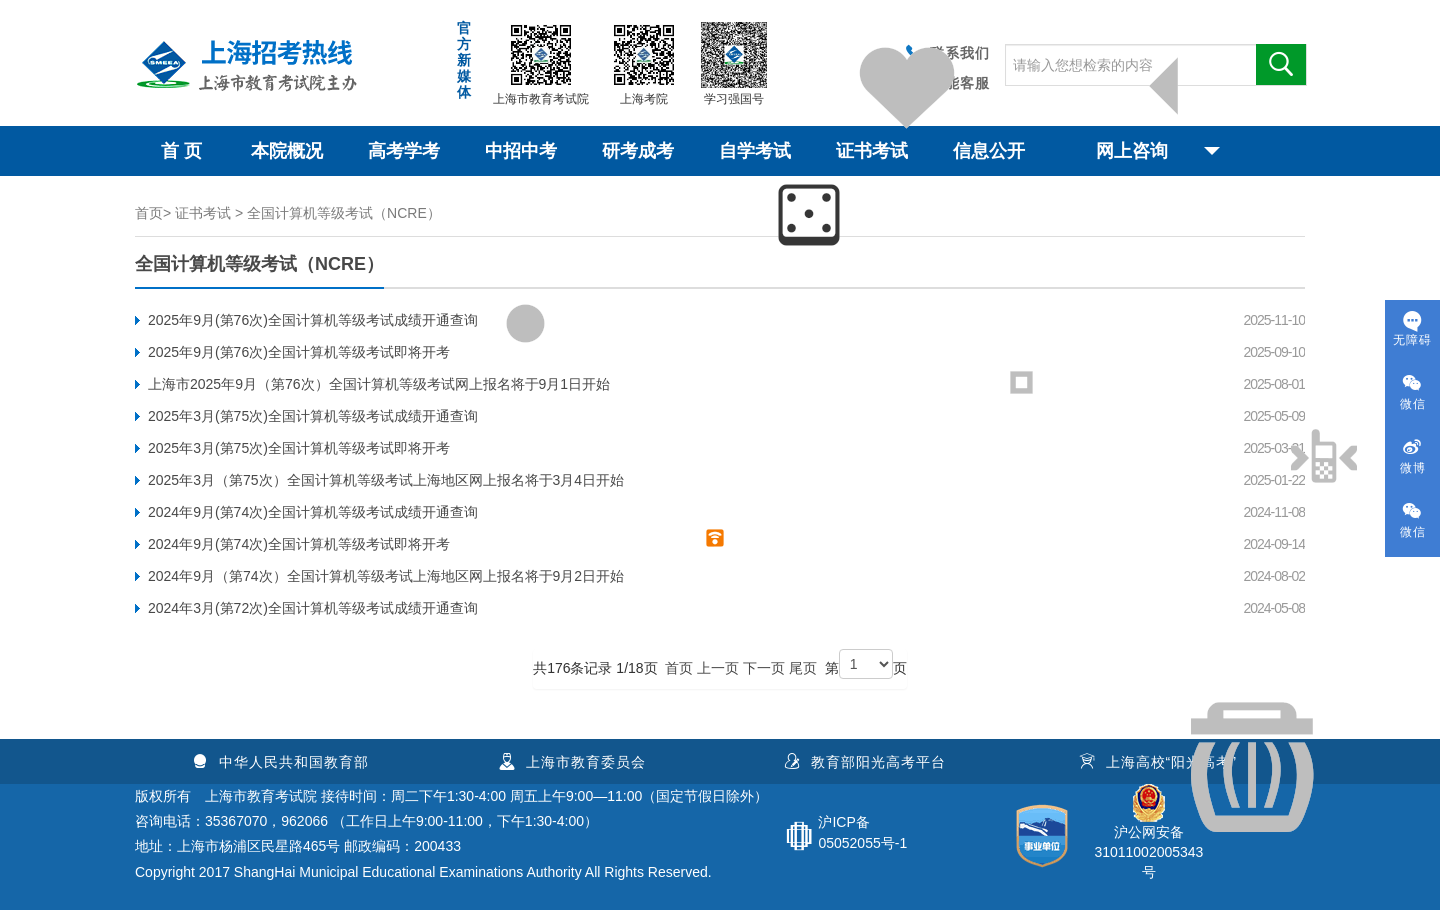  Describe the element at coordinates (809, 215) in the screenshot. I see `launch tali dice game` at that location.